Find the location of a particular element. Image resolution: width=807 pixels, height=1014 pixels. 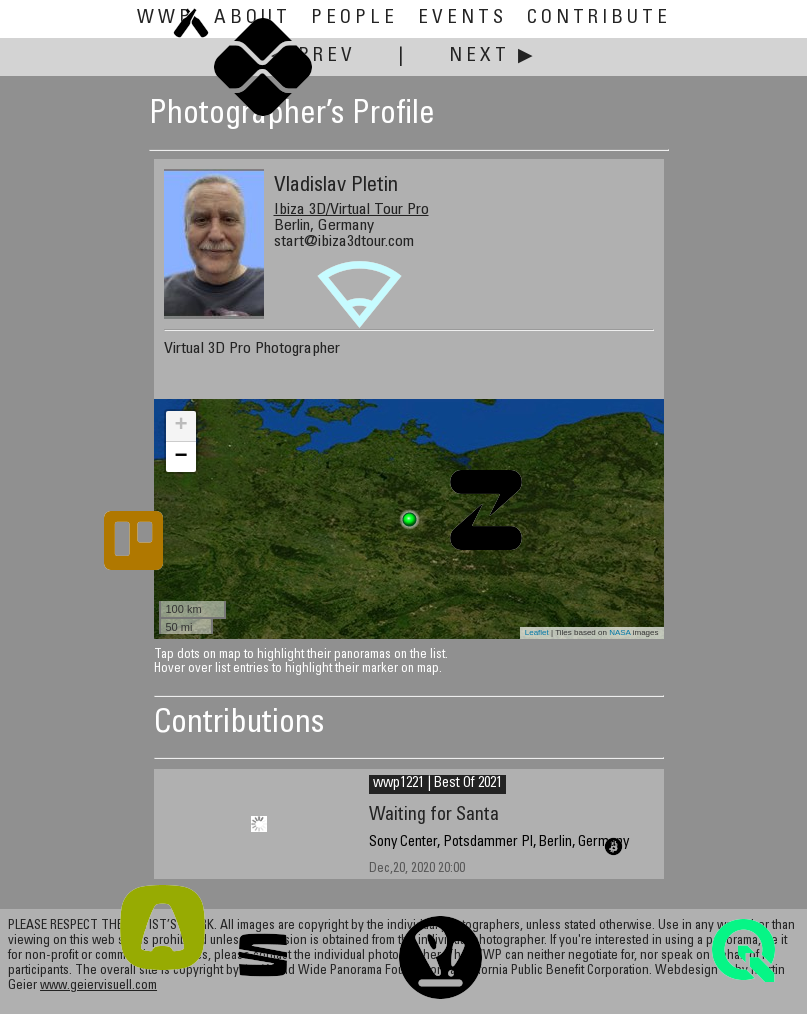

open QGIS geographic information system application is located at coordinates (743, 950).